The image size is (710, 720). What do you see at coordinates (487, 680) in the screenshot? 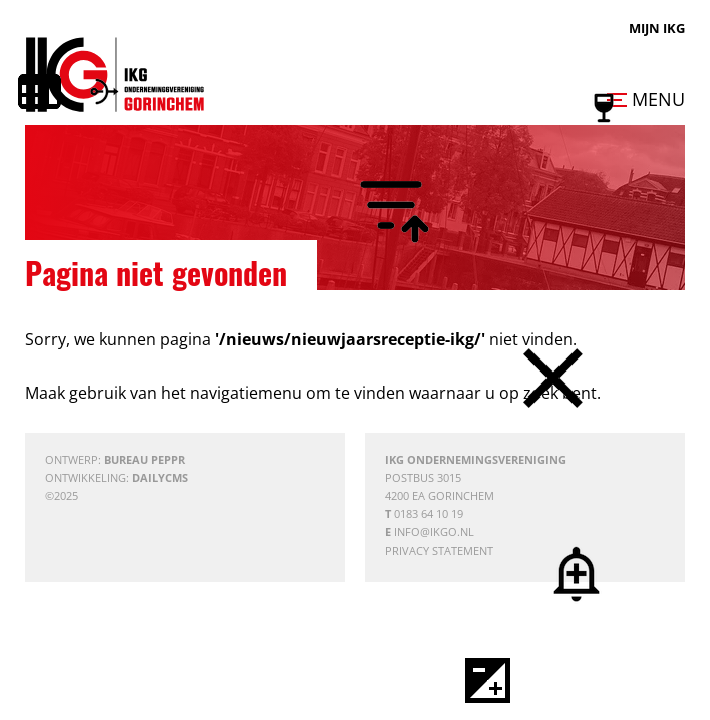
I see `adjust image exposure settings` at bounding box center [487, 680].